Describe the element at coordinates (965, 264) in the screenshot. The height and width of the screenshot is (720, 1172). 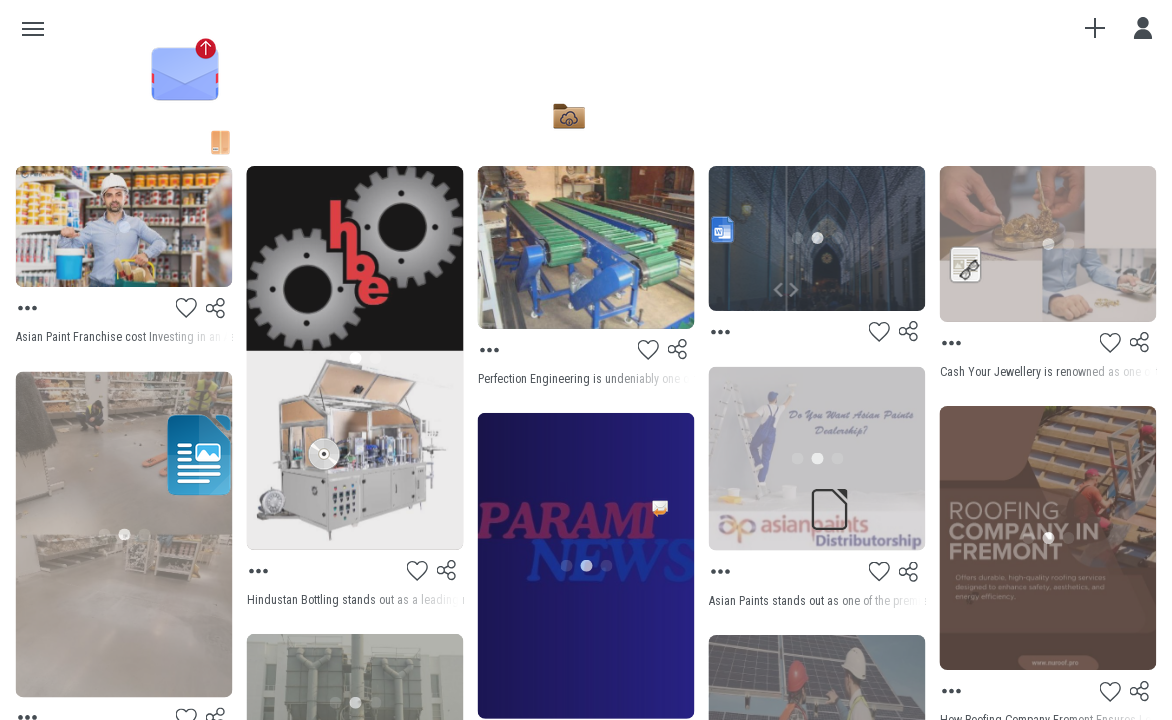
I see `open the documents app` at that location.